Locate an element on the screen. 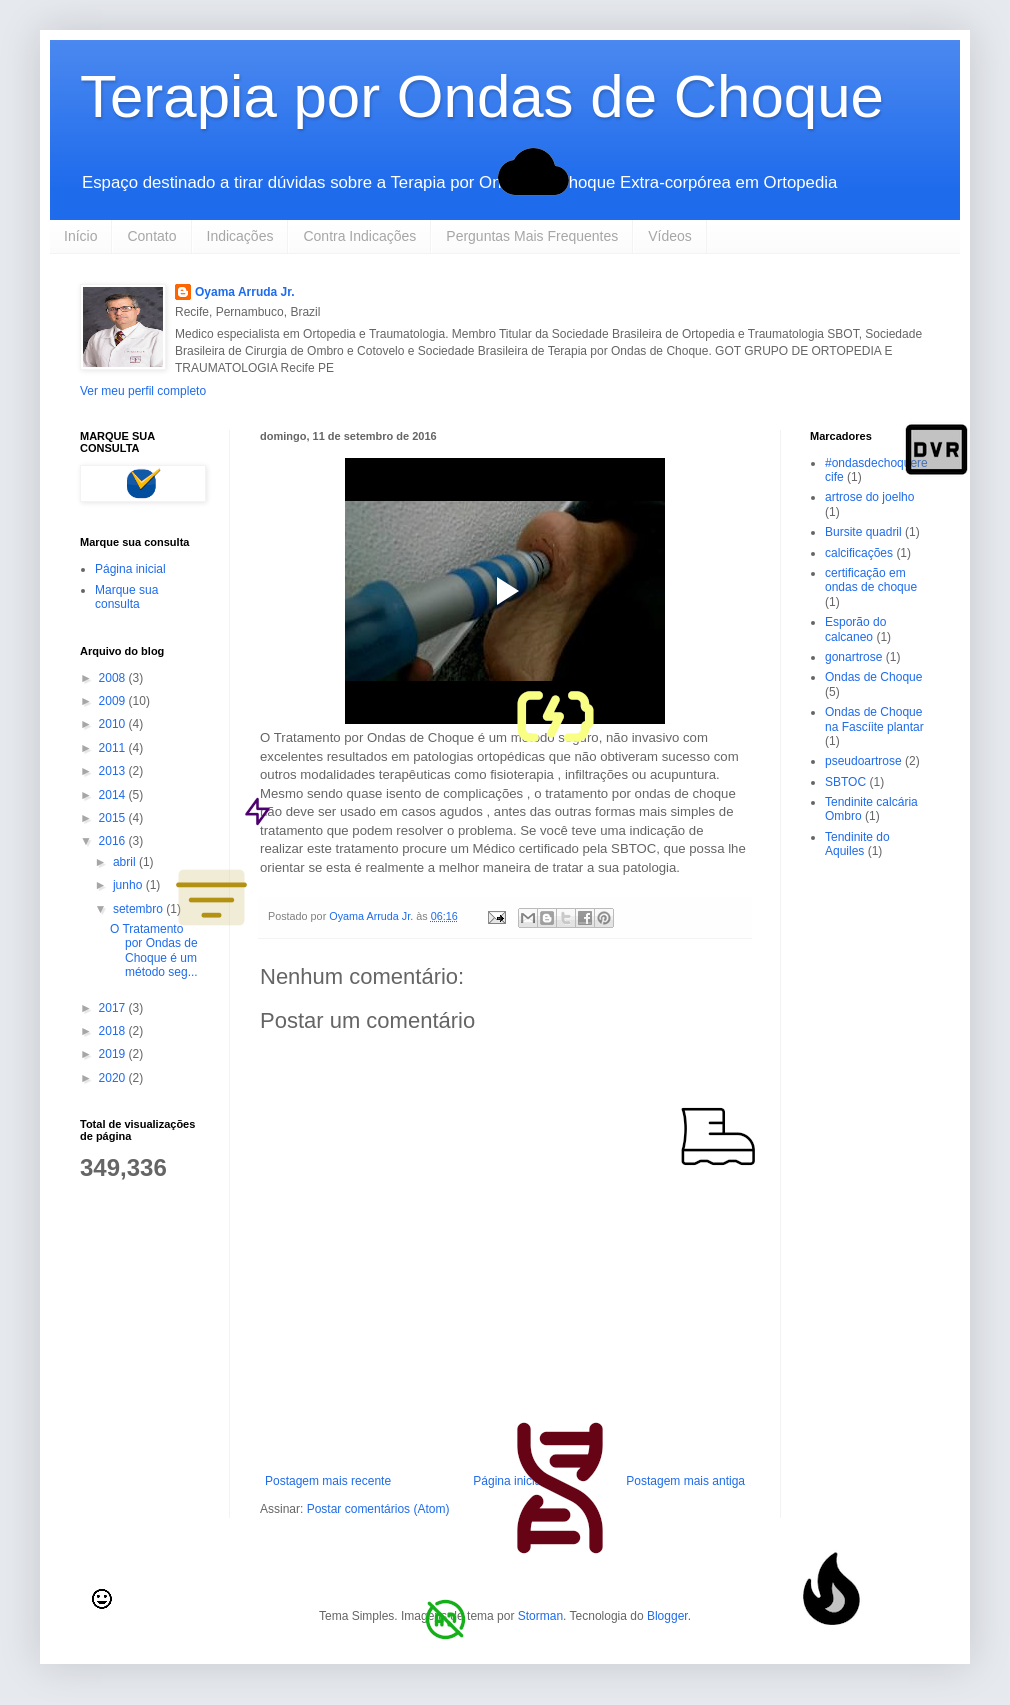 The width and height of the screenshot is (1010, 1705). access cloud storage is located at coordinates (533, 171).